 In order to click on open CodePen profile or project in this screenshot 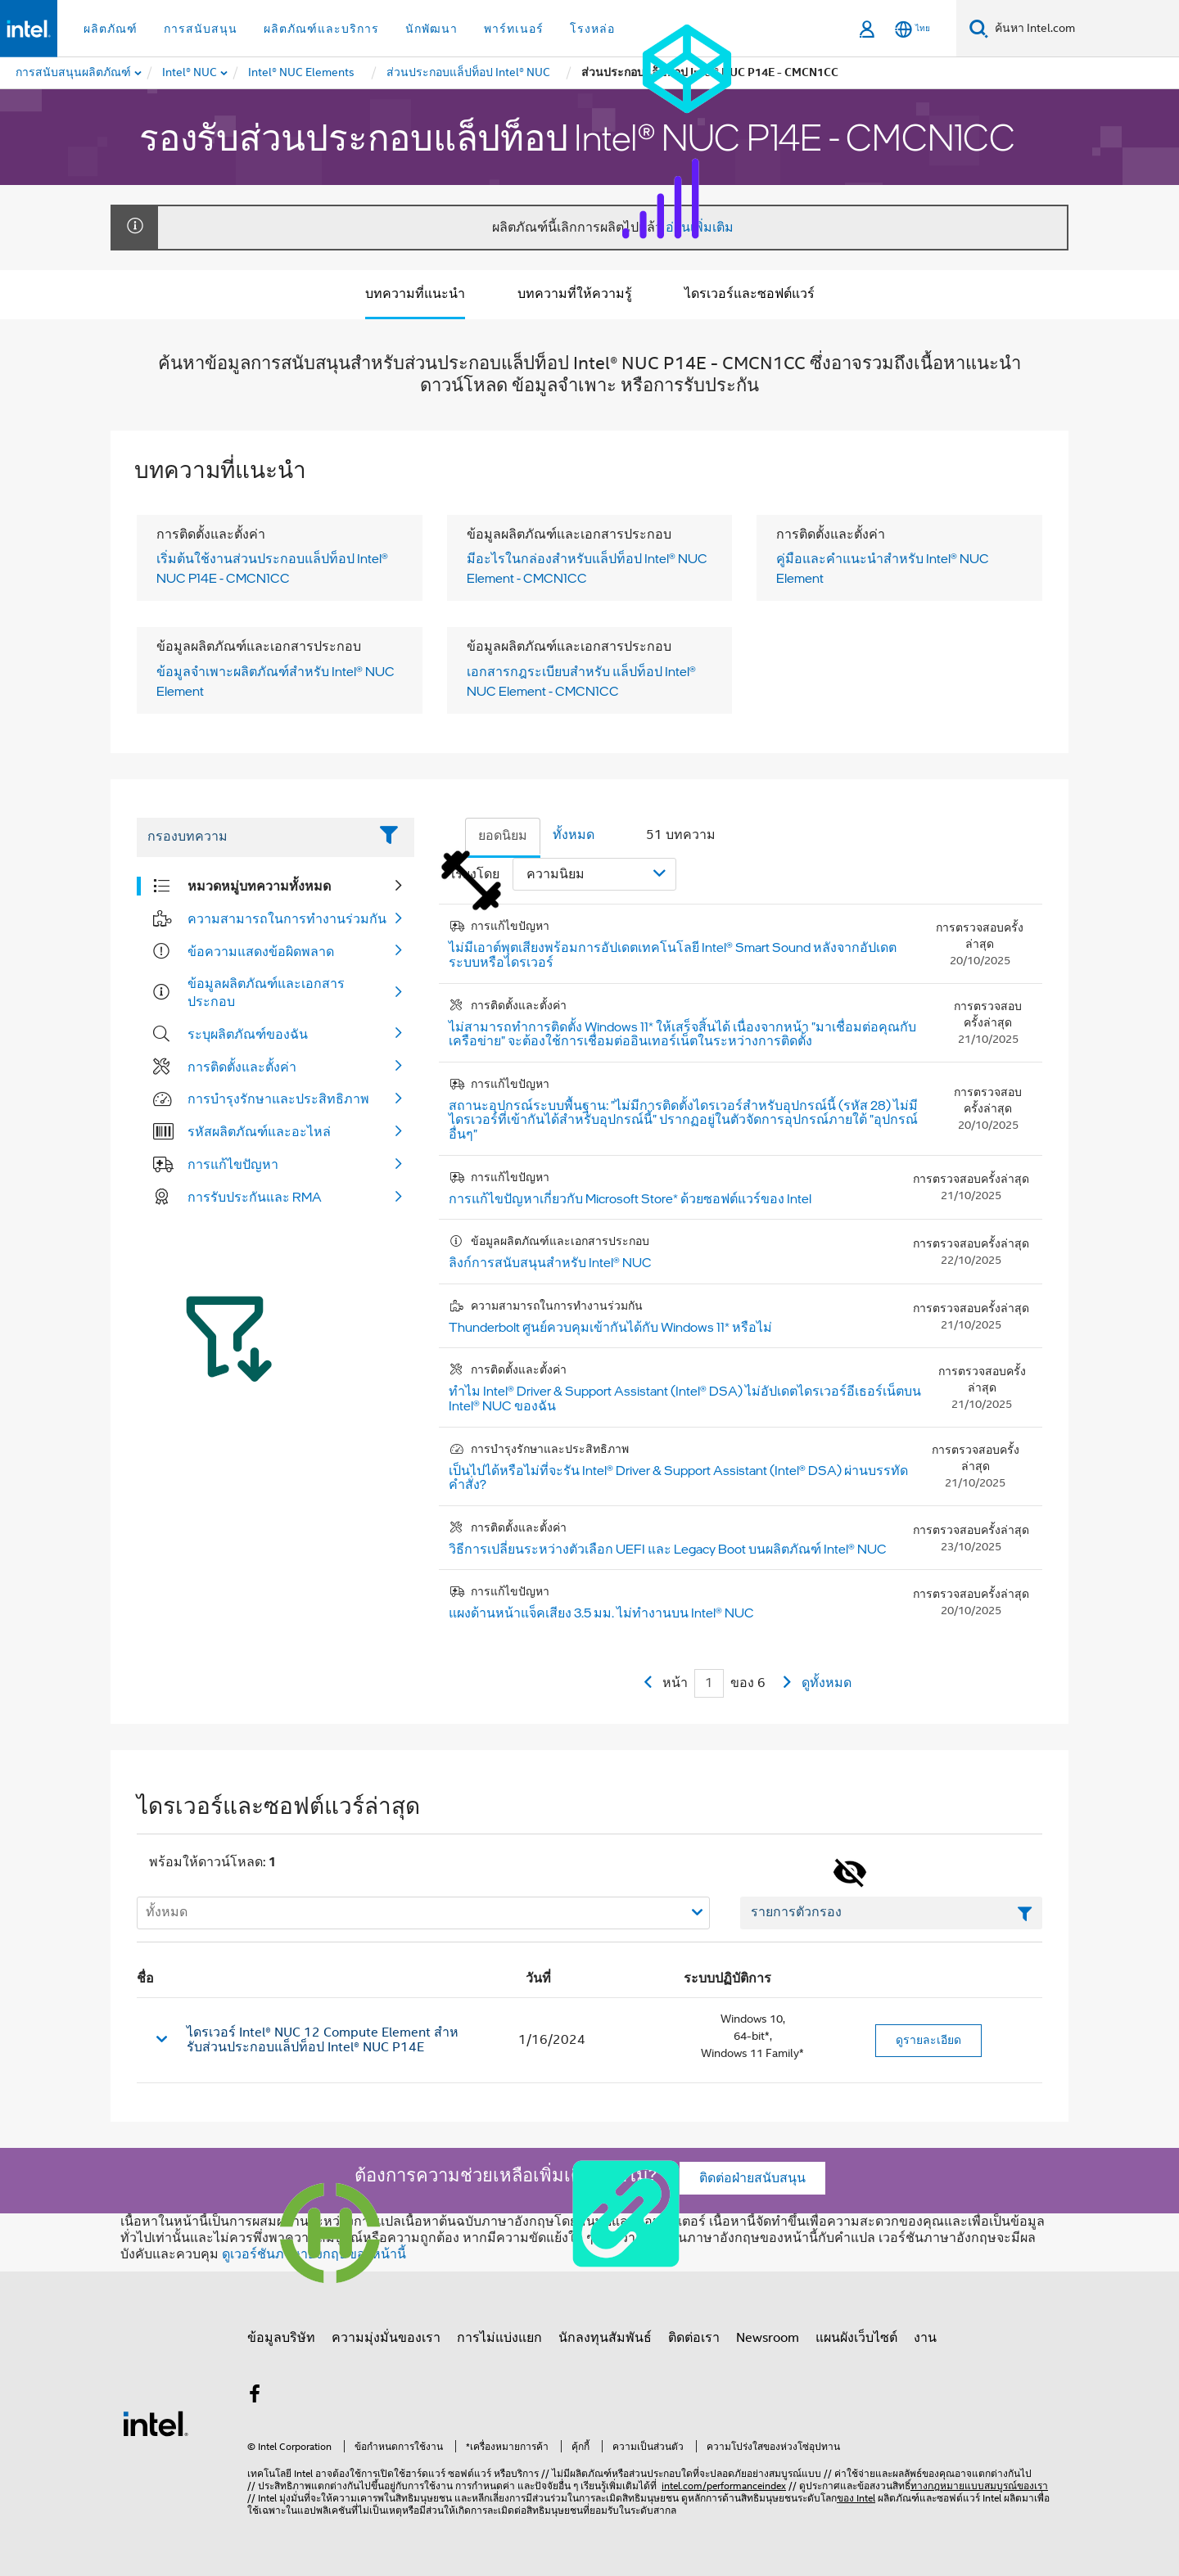, I will do `click(687, 69)`.